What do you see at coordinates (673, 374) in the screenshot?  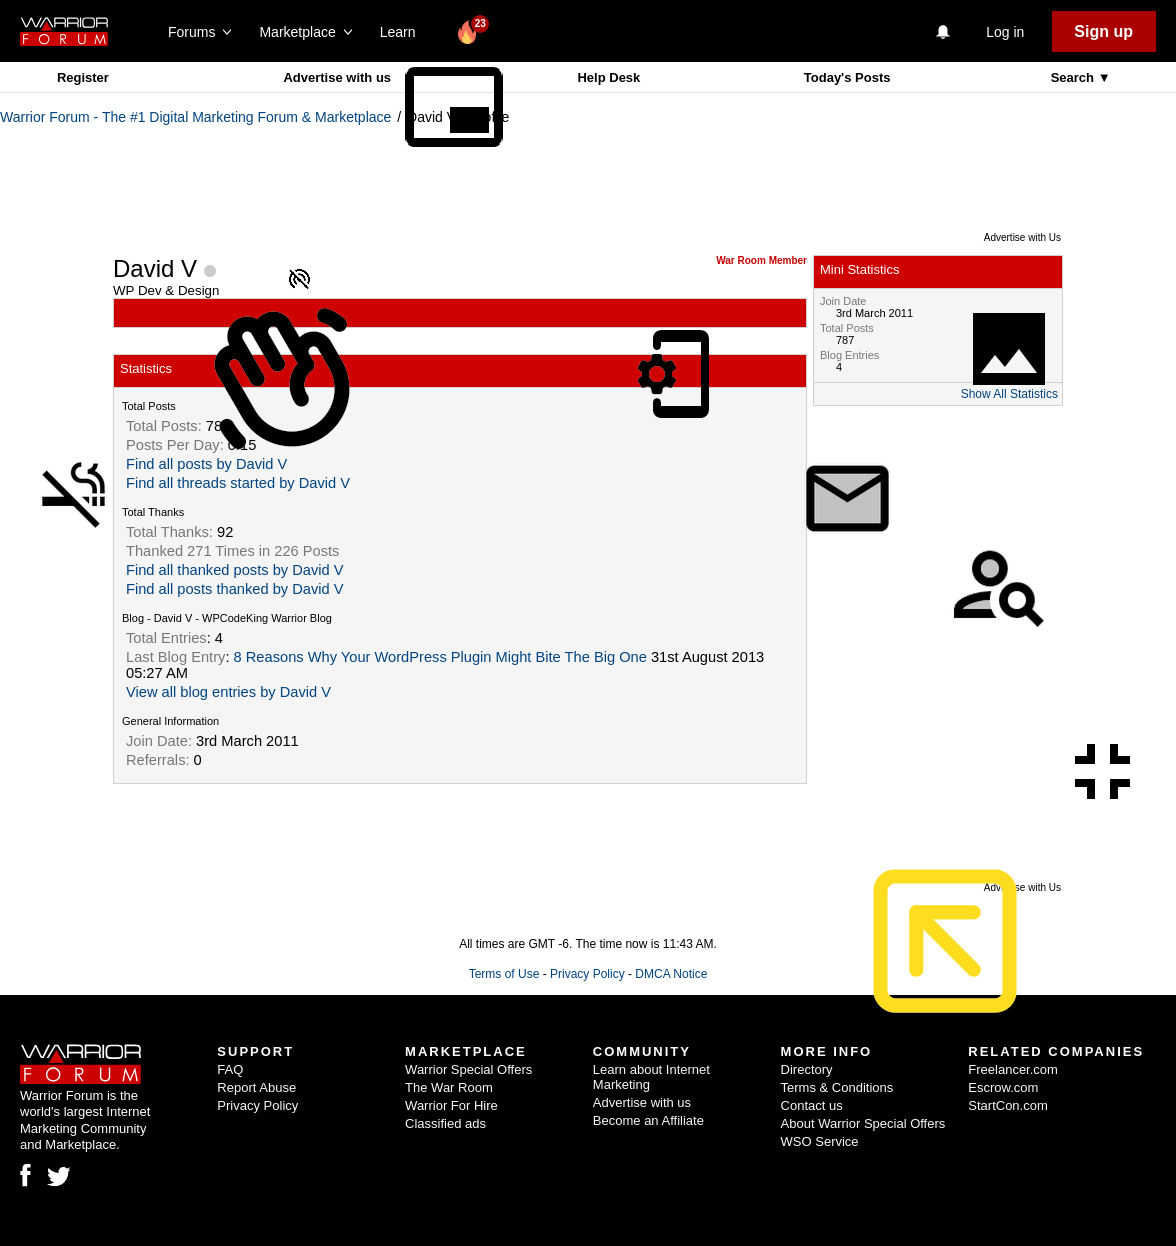 I see `configure device connection settings` at bounding box center [673, 374].